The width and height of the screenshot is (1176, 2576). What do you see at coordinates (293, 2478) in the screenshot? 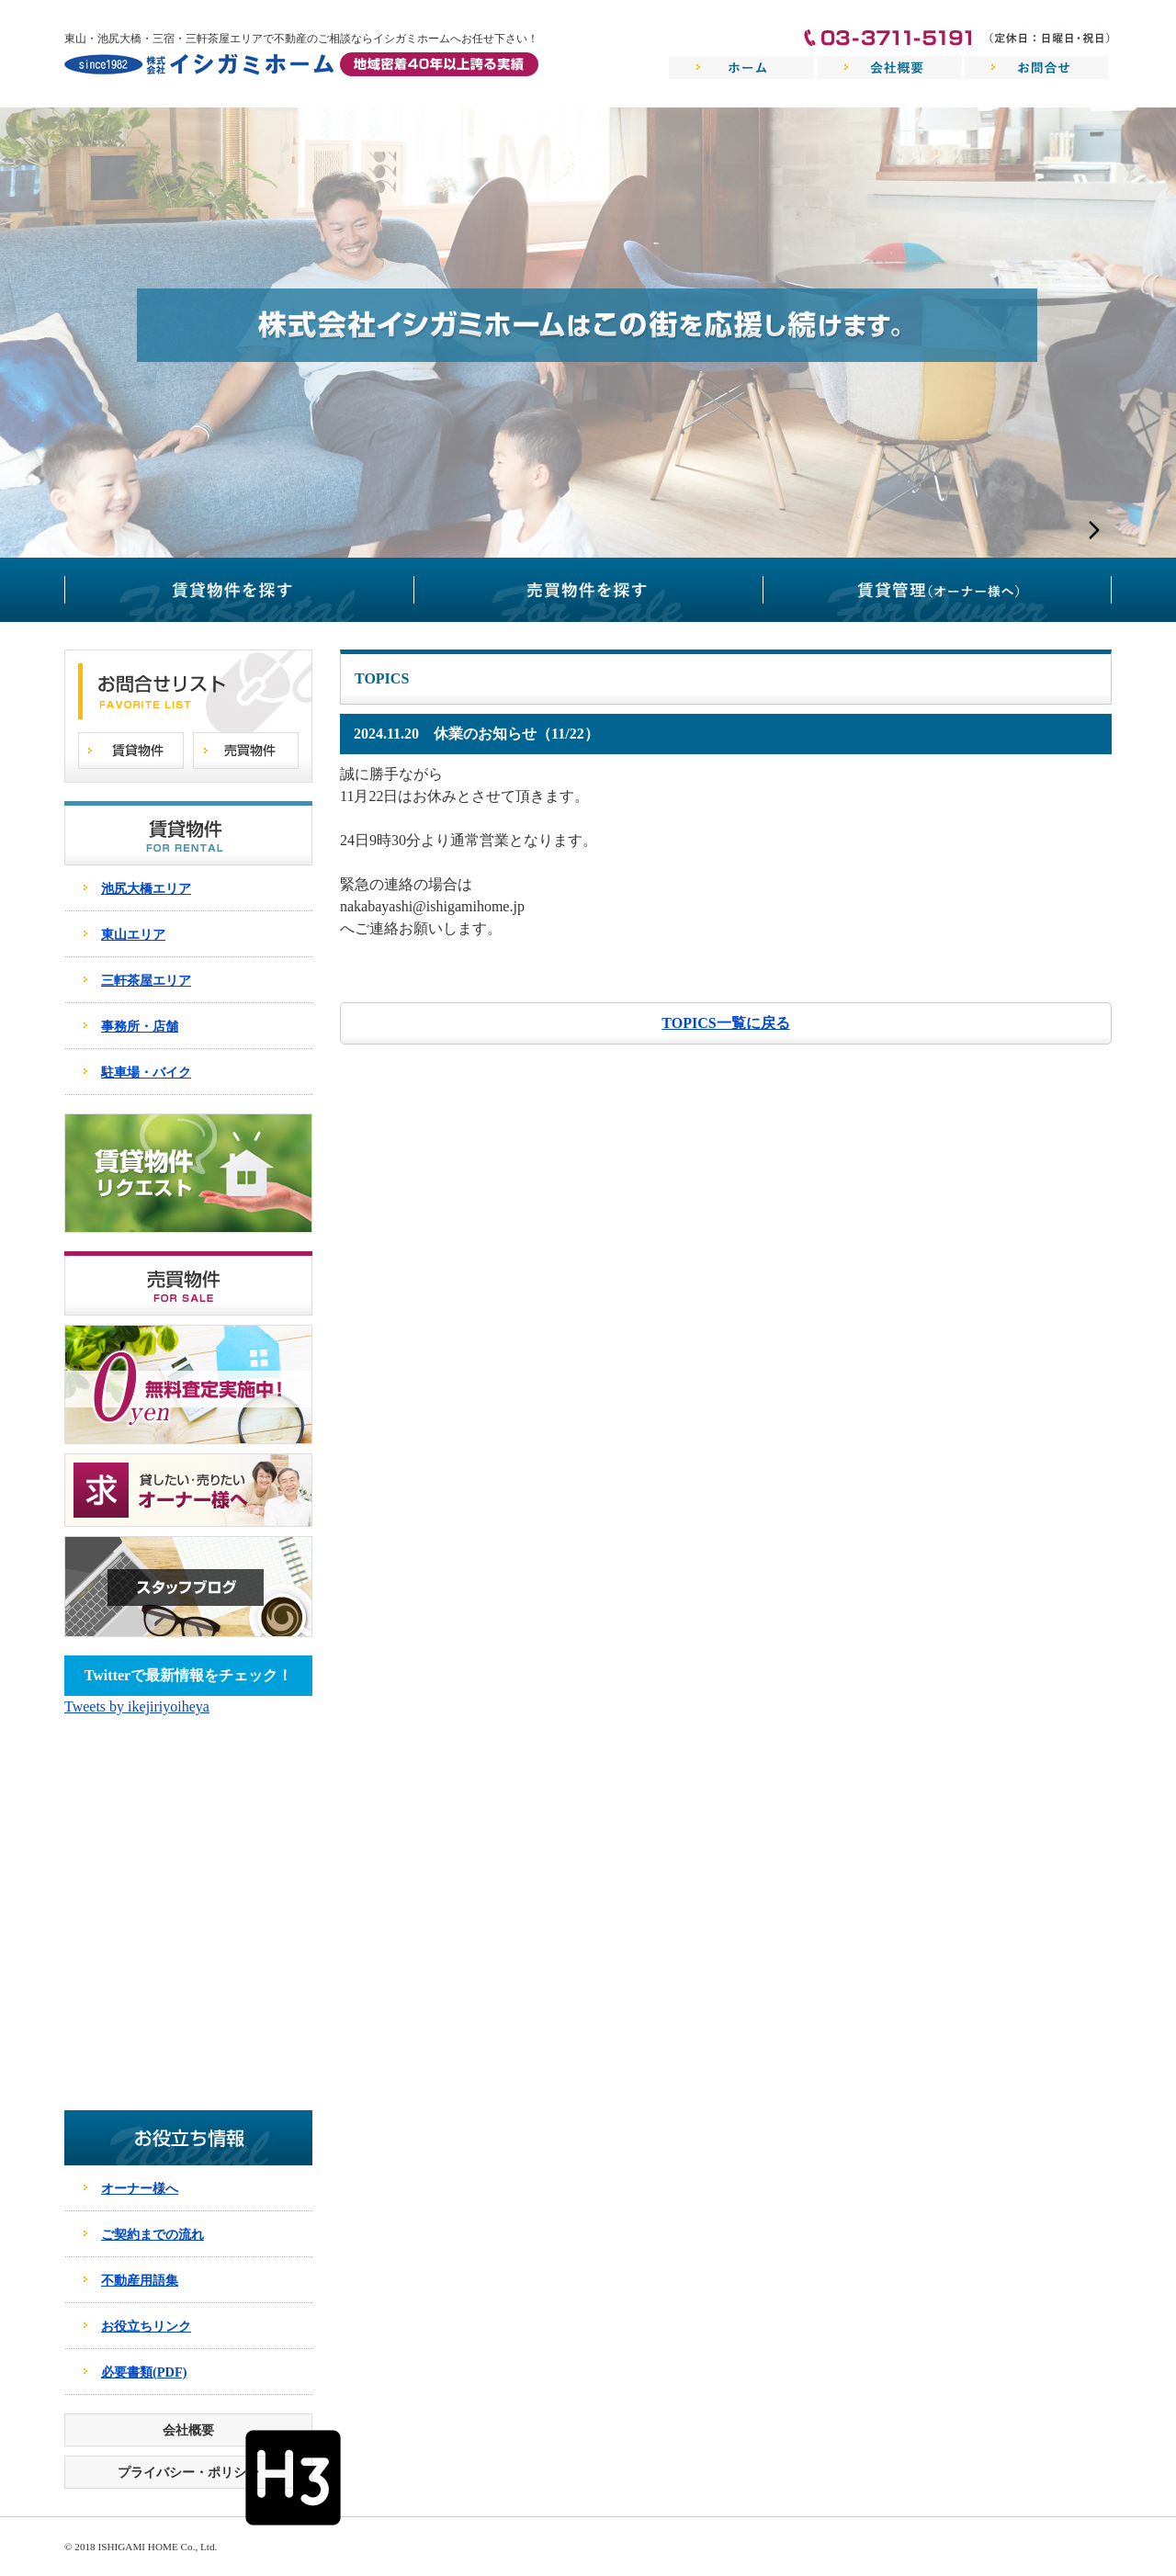
I see `format text as heading level 3` at bounding box center [293, 2478].